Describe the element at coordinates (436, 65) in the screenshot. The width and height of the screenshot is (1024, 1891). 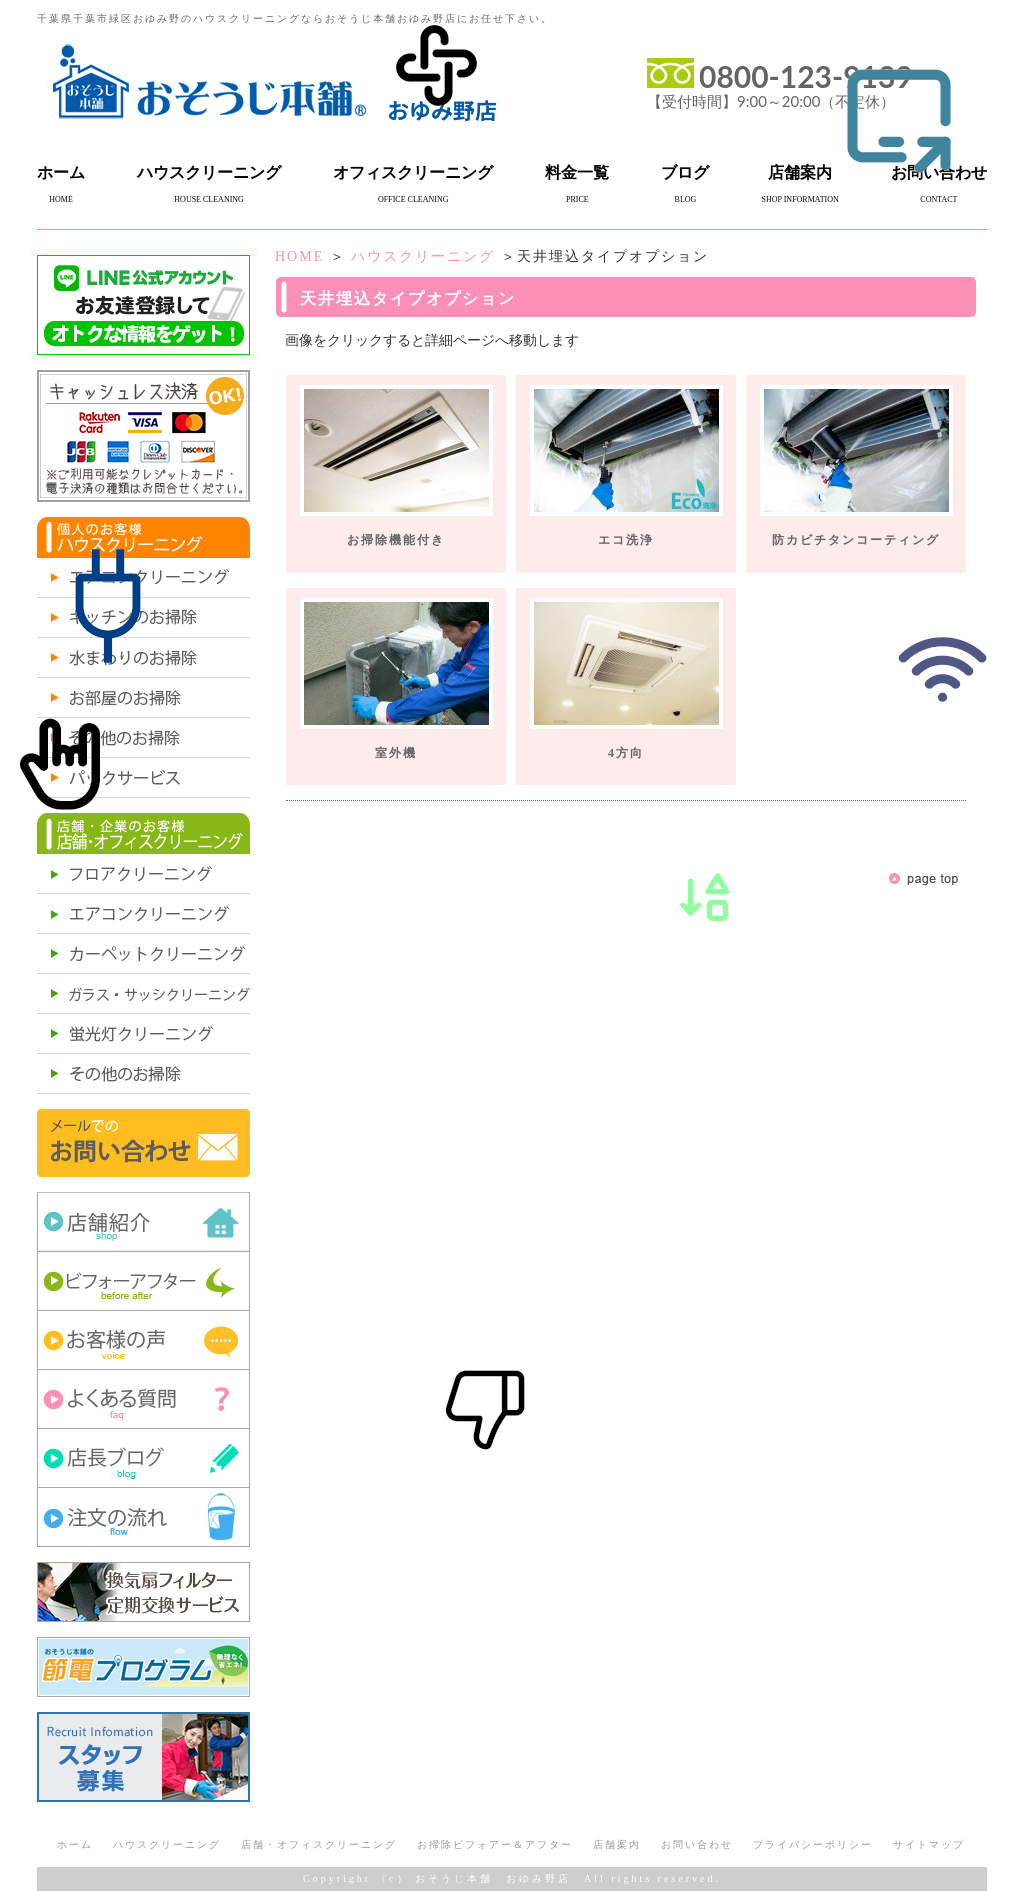
I see `access API application settings` at that location.